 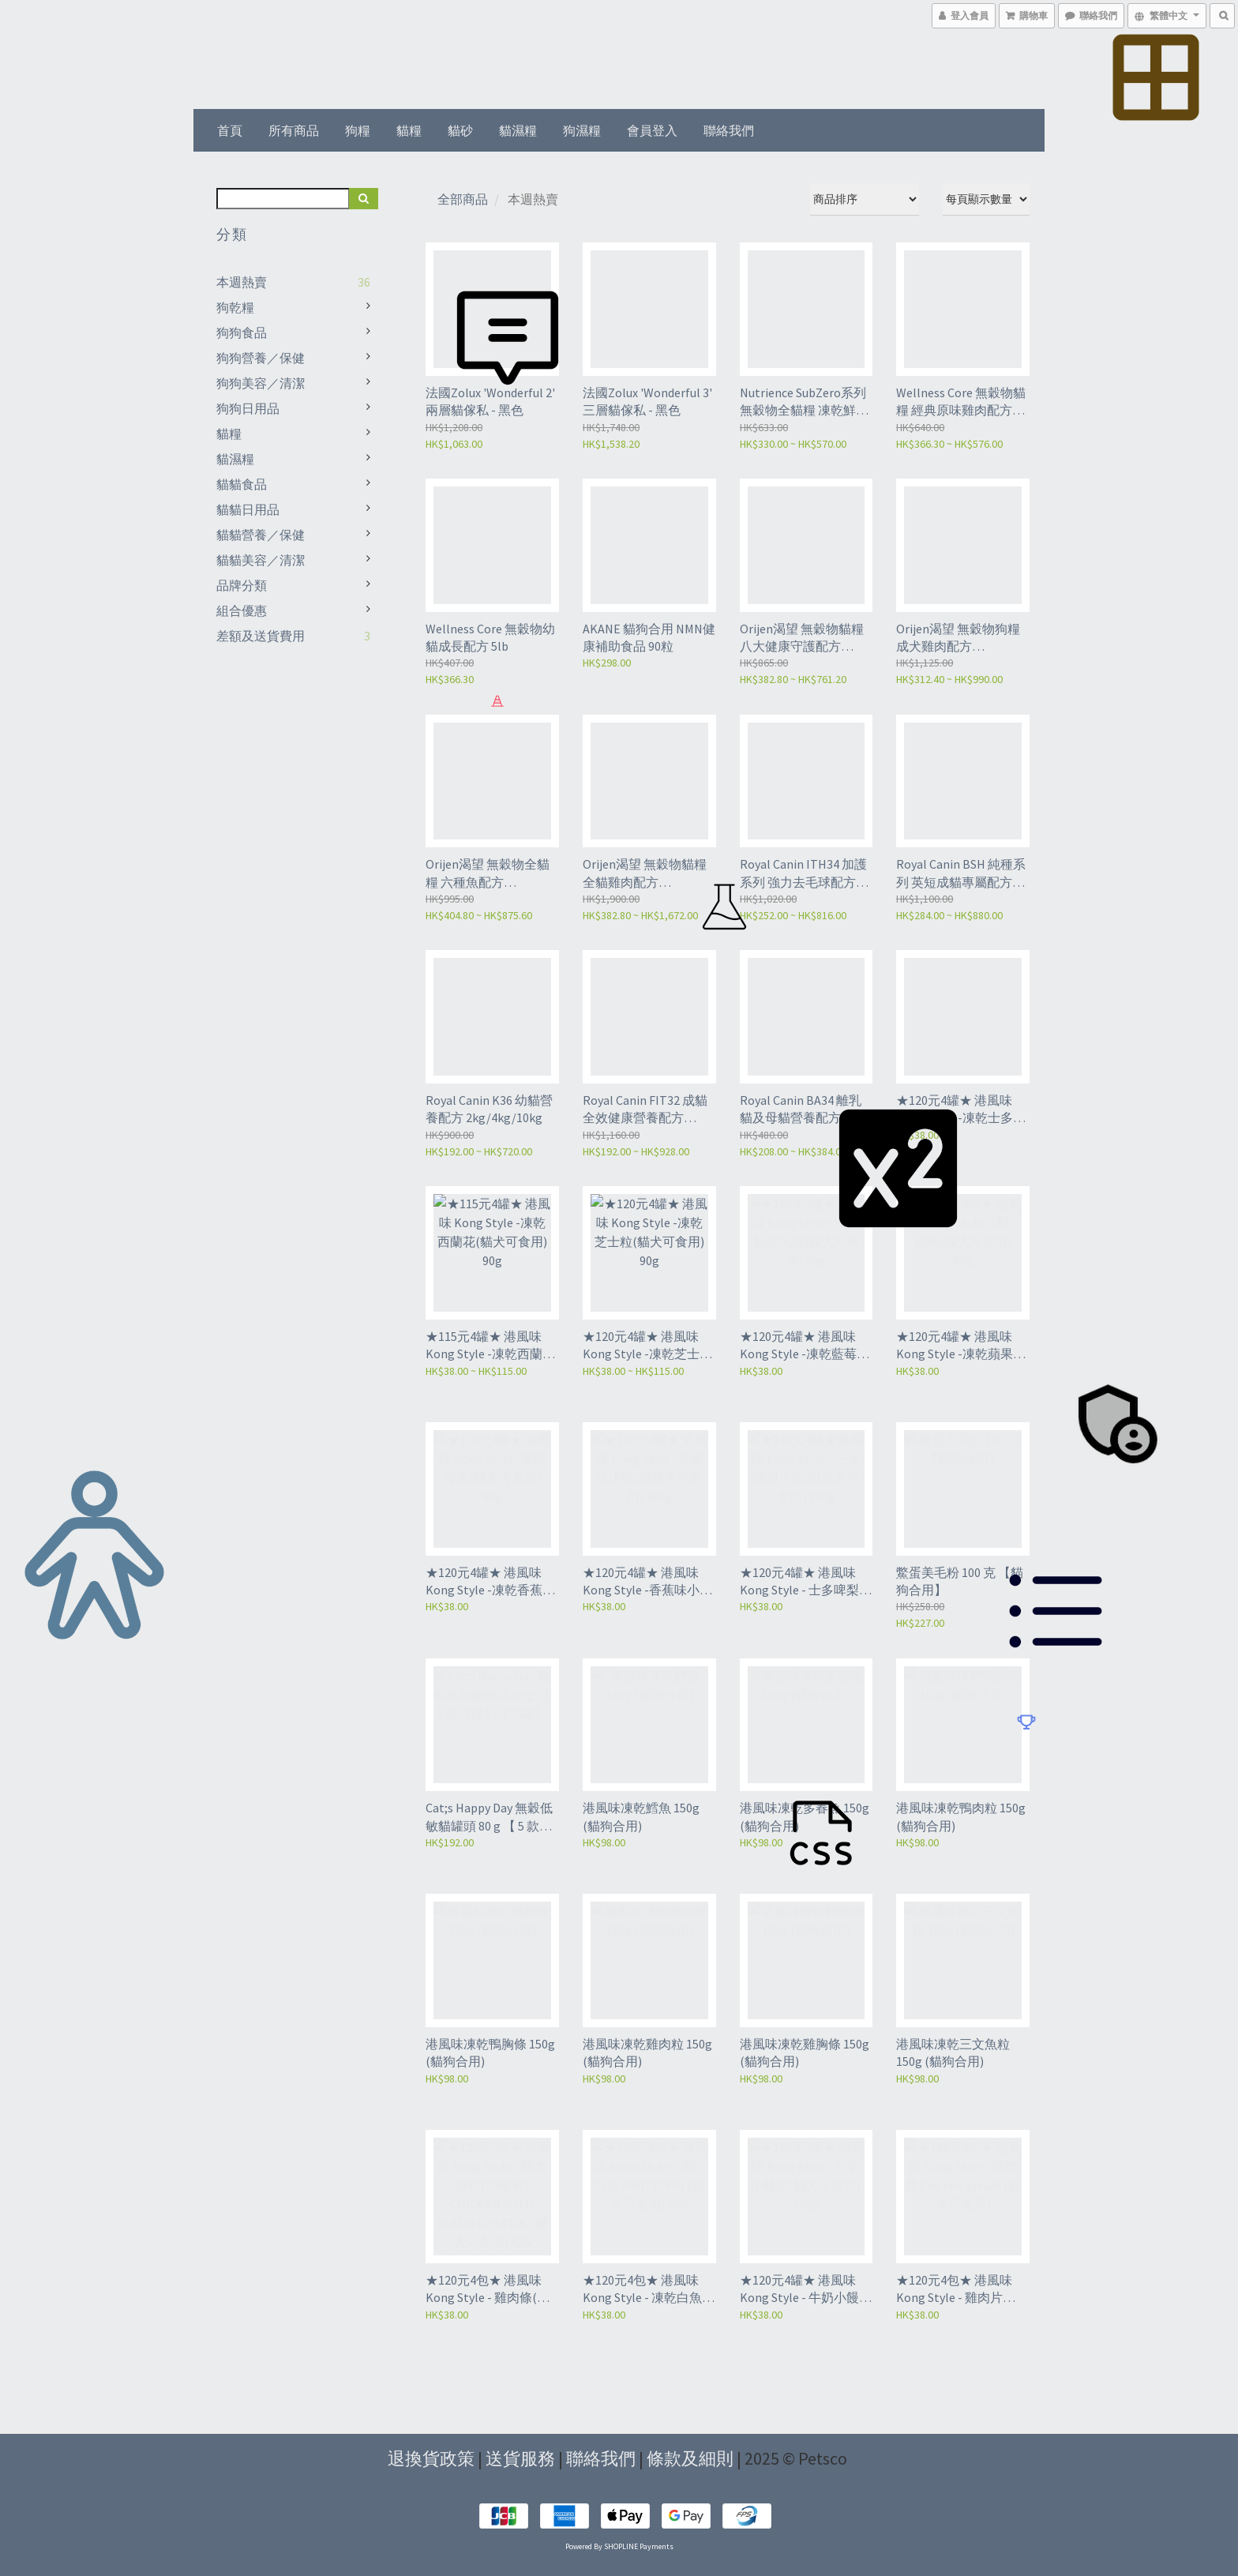 I want to click on apply superscript formatting to selected text, so click(x=898, y=1168).